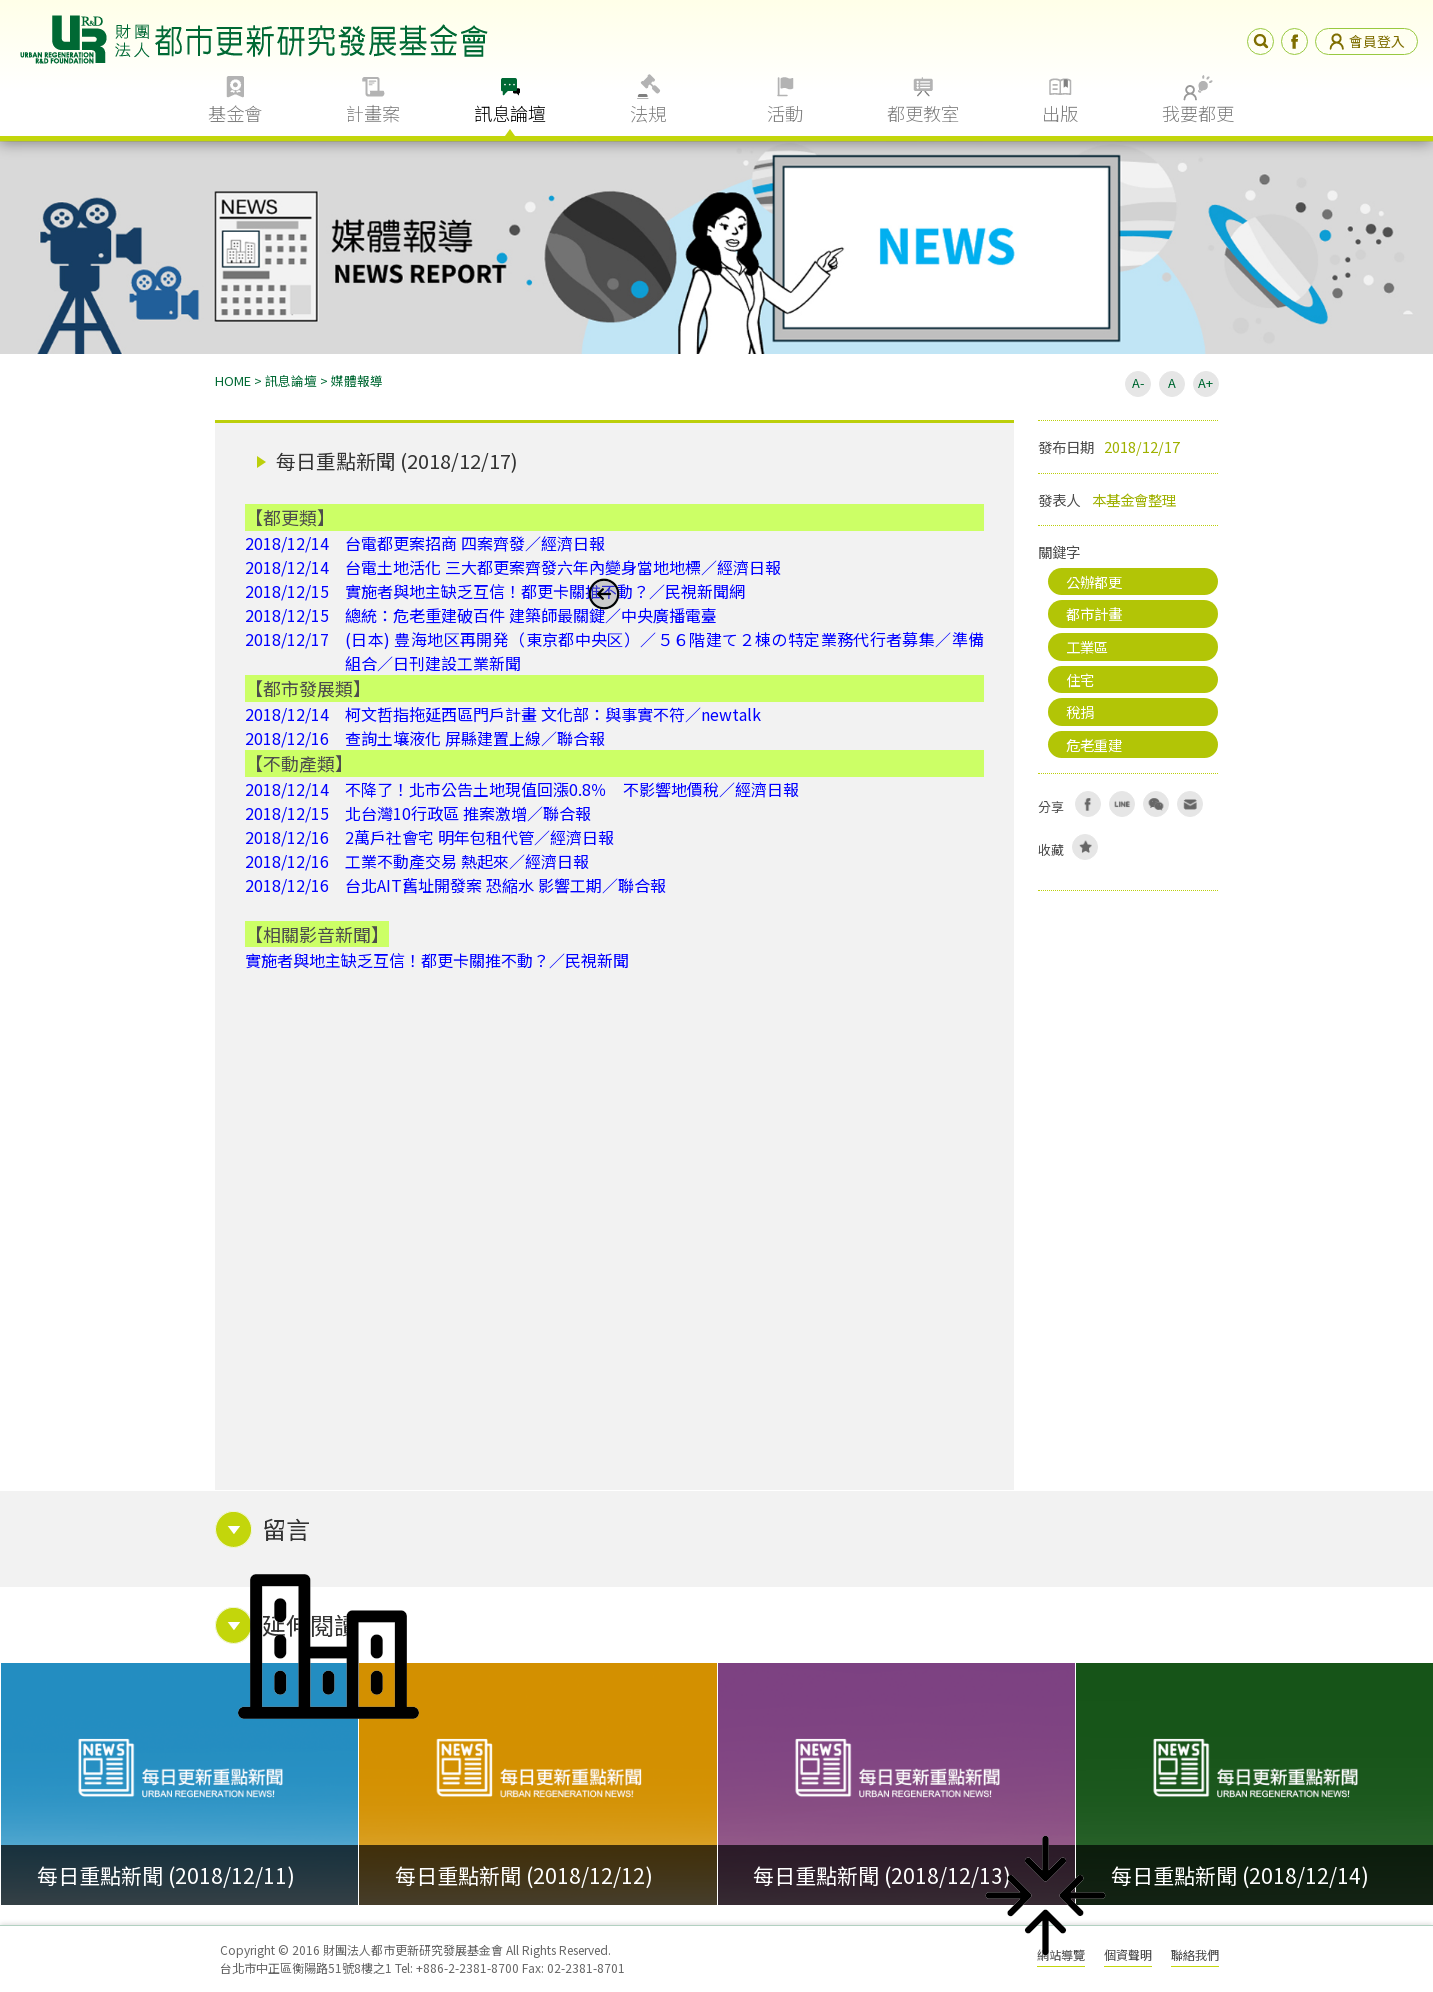 The height and width of the screenshot is (1992, 1433). What do you see at coordinates (604, 594) in the screenshot?
I see `go back to the previous screen` at bounding box center [604, 594].